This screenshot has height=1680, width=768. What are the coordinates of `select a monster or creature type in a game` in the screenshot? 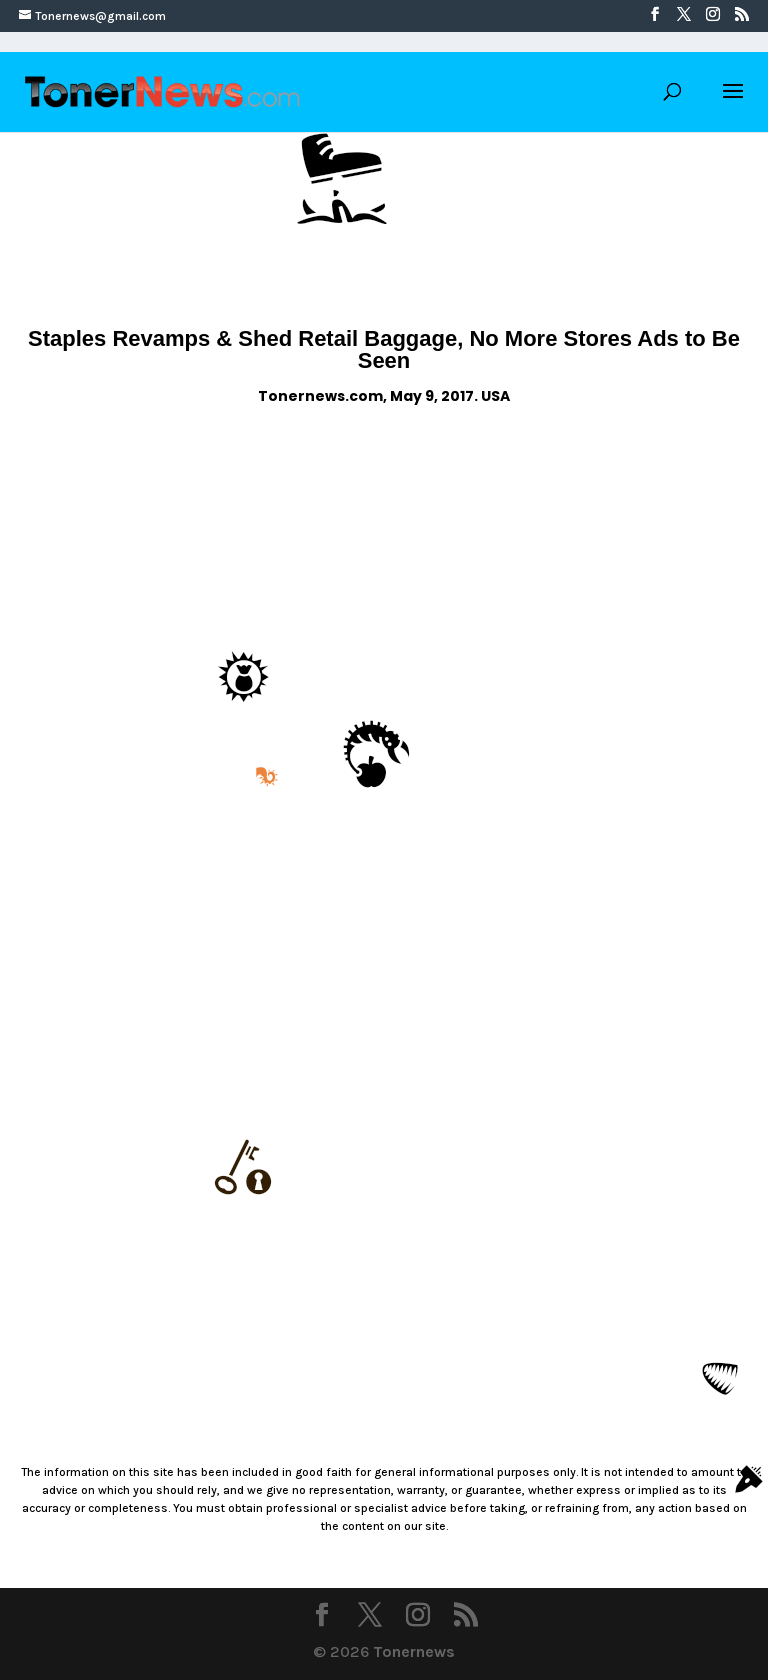 It's located at (720, 1378).